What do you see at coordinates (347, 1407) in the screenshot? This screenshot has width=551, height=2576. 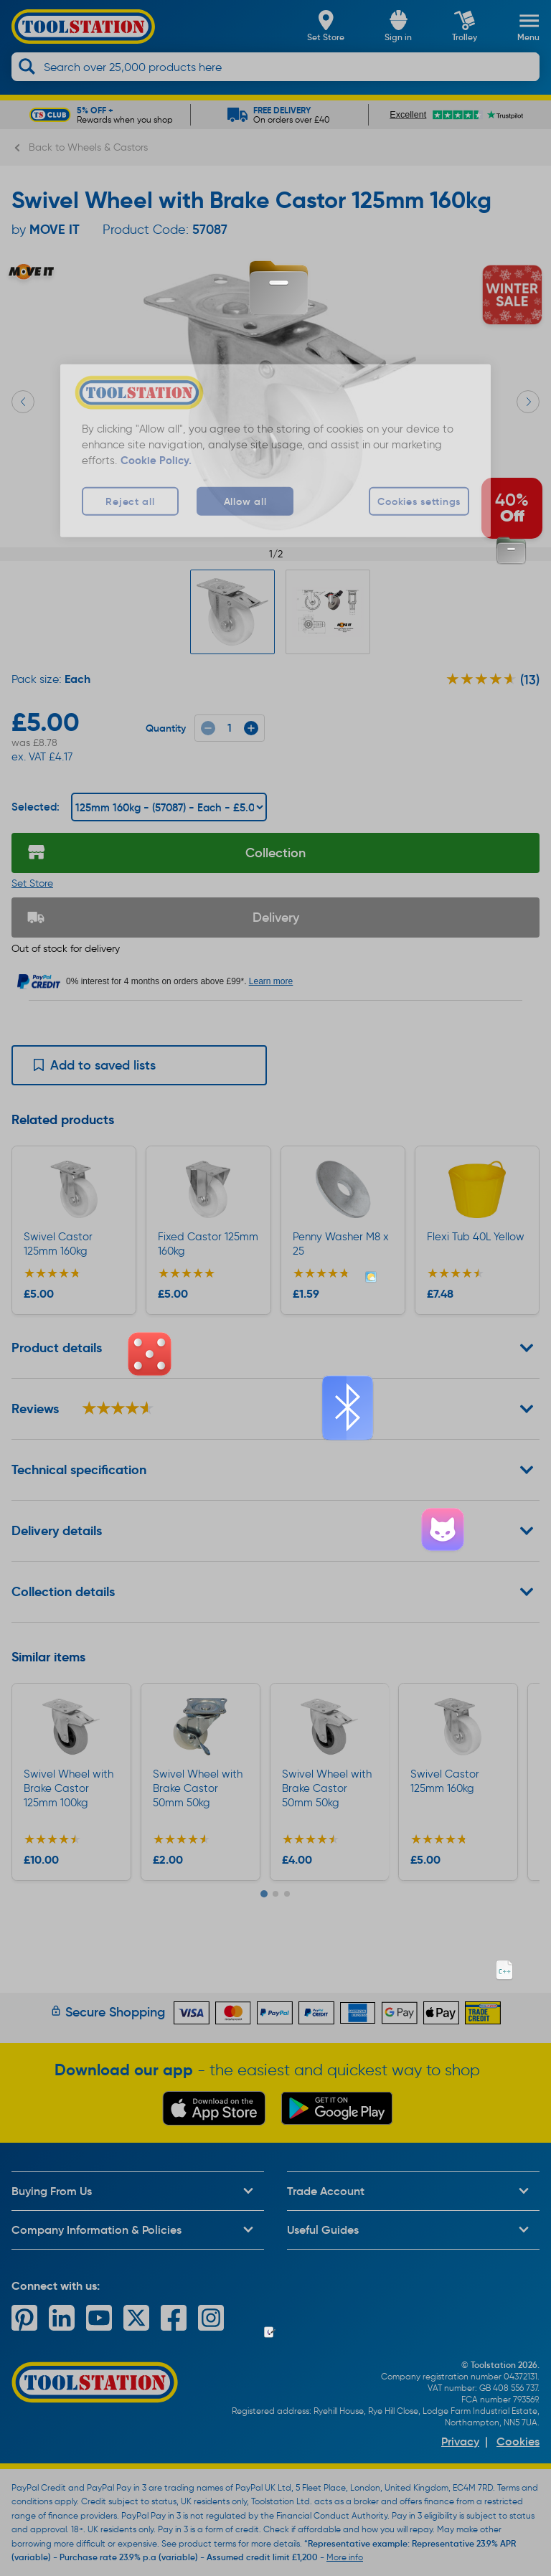 I see `open bluetooth settings` at bounding box center [347, 1407].